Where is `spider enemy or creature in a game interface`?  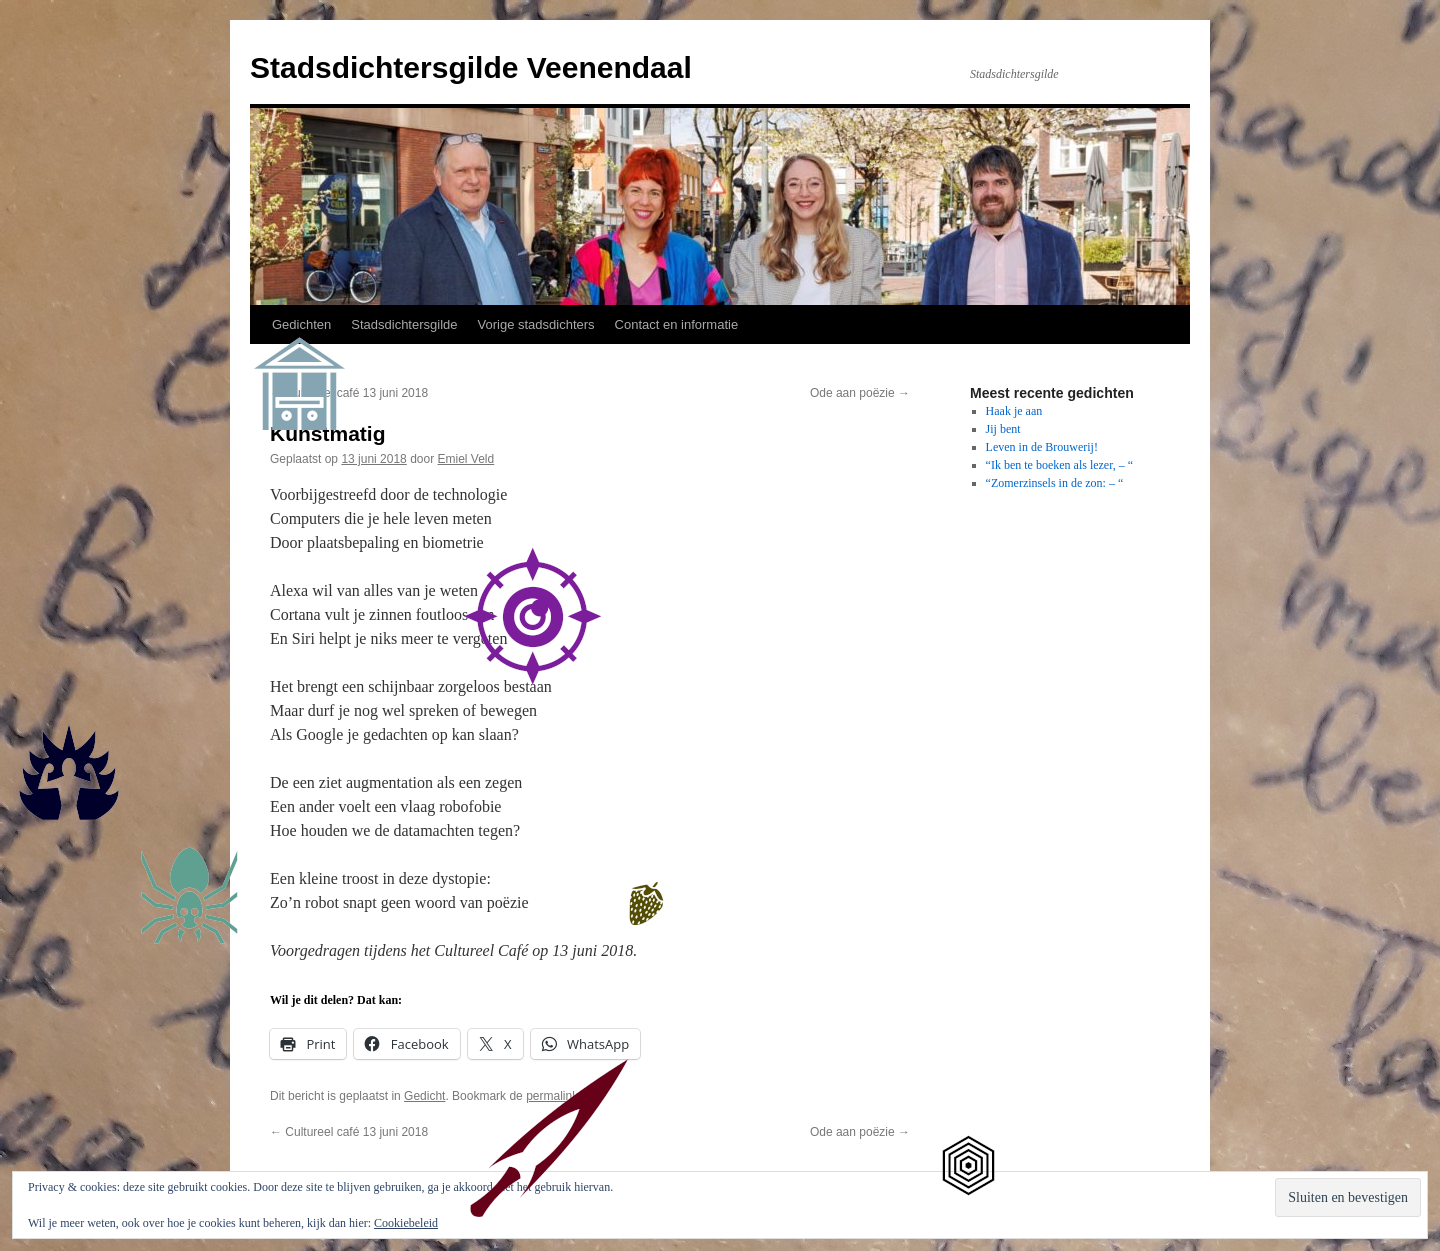
spider enemy or creature in a game interface is located at coordinates (189, 895).